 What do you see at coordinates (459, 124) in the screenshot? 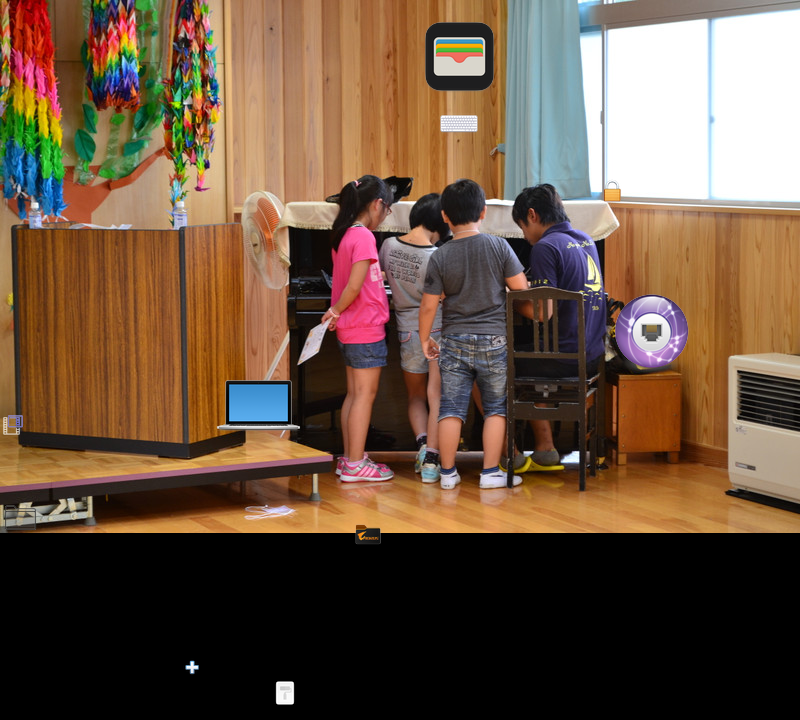
I see `bluetooth keyboard connected` at bounding box center [459, 124].